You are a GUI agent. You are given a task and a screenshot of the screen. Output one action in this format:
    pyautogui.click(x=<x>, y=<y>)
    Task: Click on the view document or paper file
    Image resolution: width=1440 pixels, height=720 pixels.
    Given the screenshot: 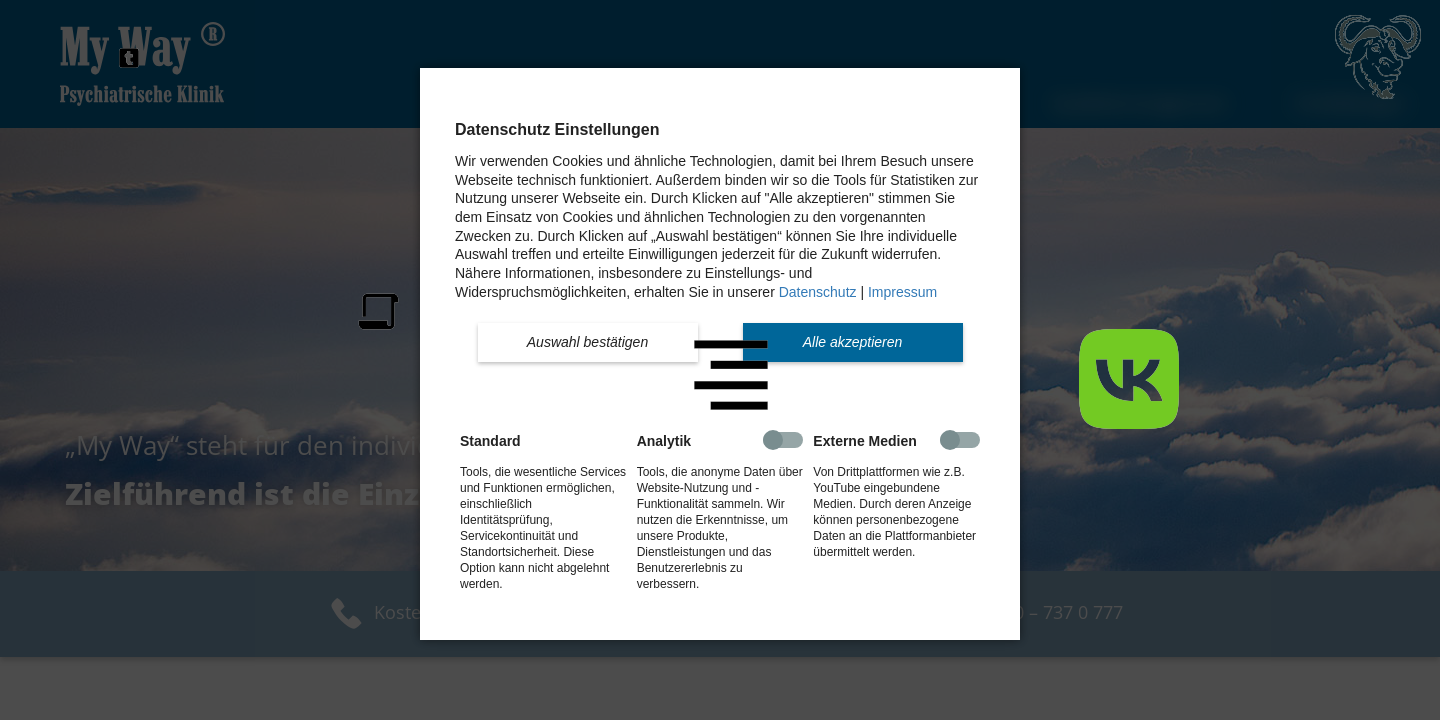 What is the action you would take?
    pyautogui.click(x=378, y=311)
    